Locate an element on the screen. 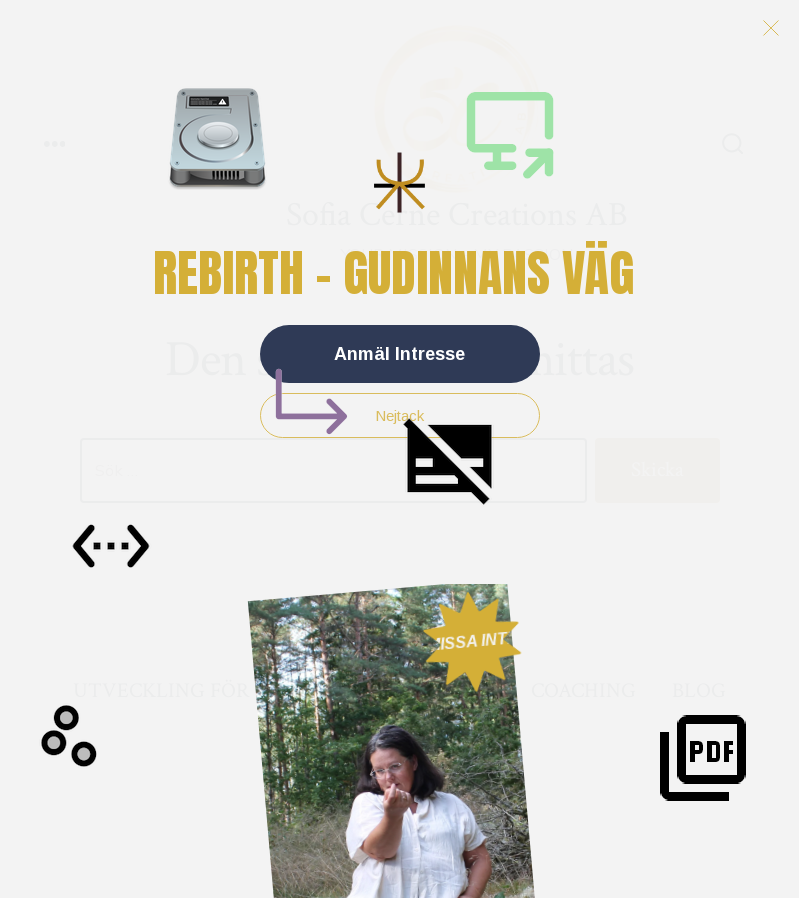 The width and height of the screenshot is (799, 898). navigate to a nested or child item is located at coordinates (311, 401).